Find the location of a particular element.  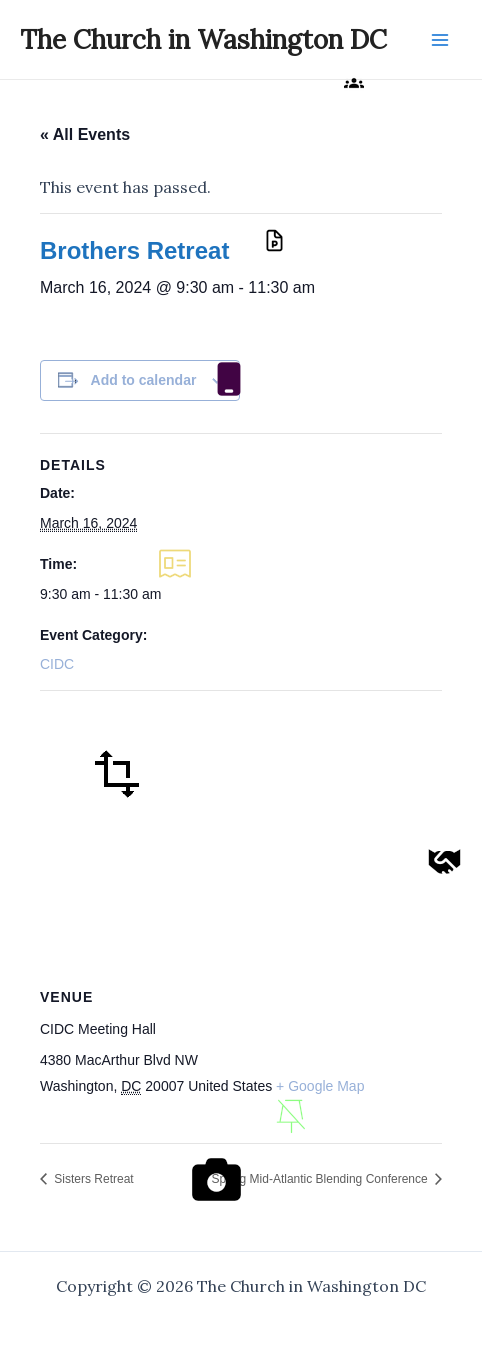

take a photo is located at coordinates (216, 1179).